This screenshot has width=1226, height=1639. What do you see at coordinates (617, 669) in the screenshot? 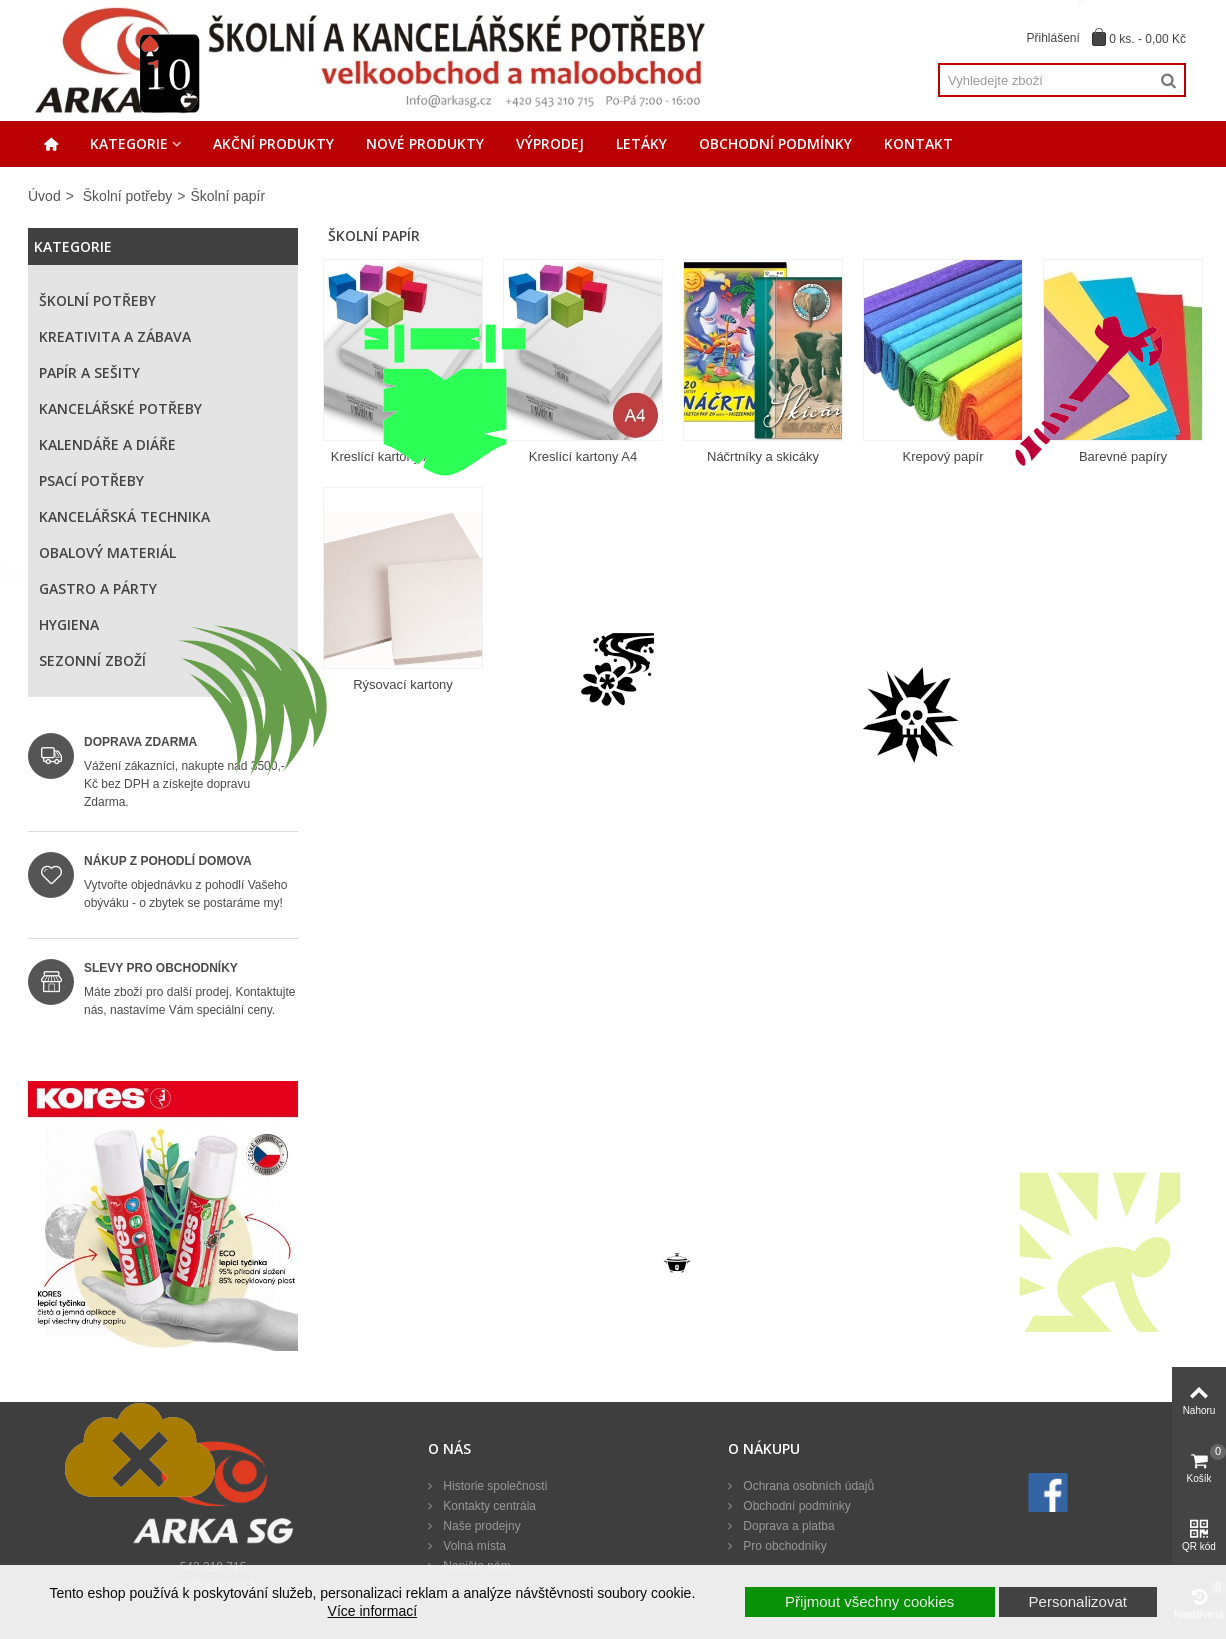
I see `browse fragrance or perfume products` at bounding box center [617, 669].